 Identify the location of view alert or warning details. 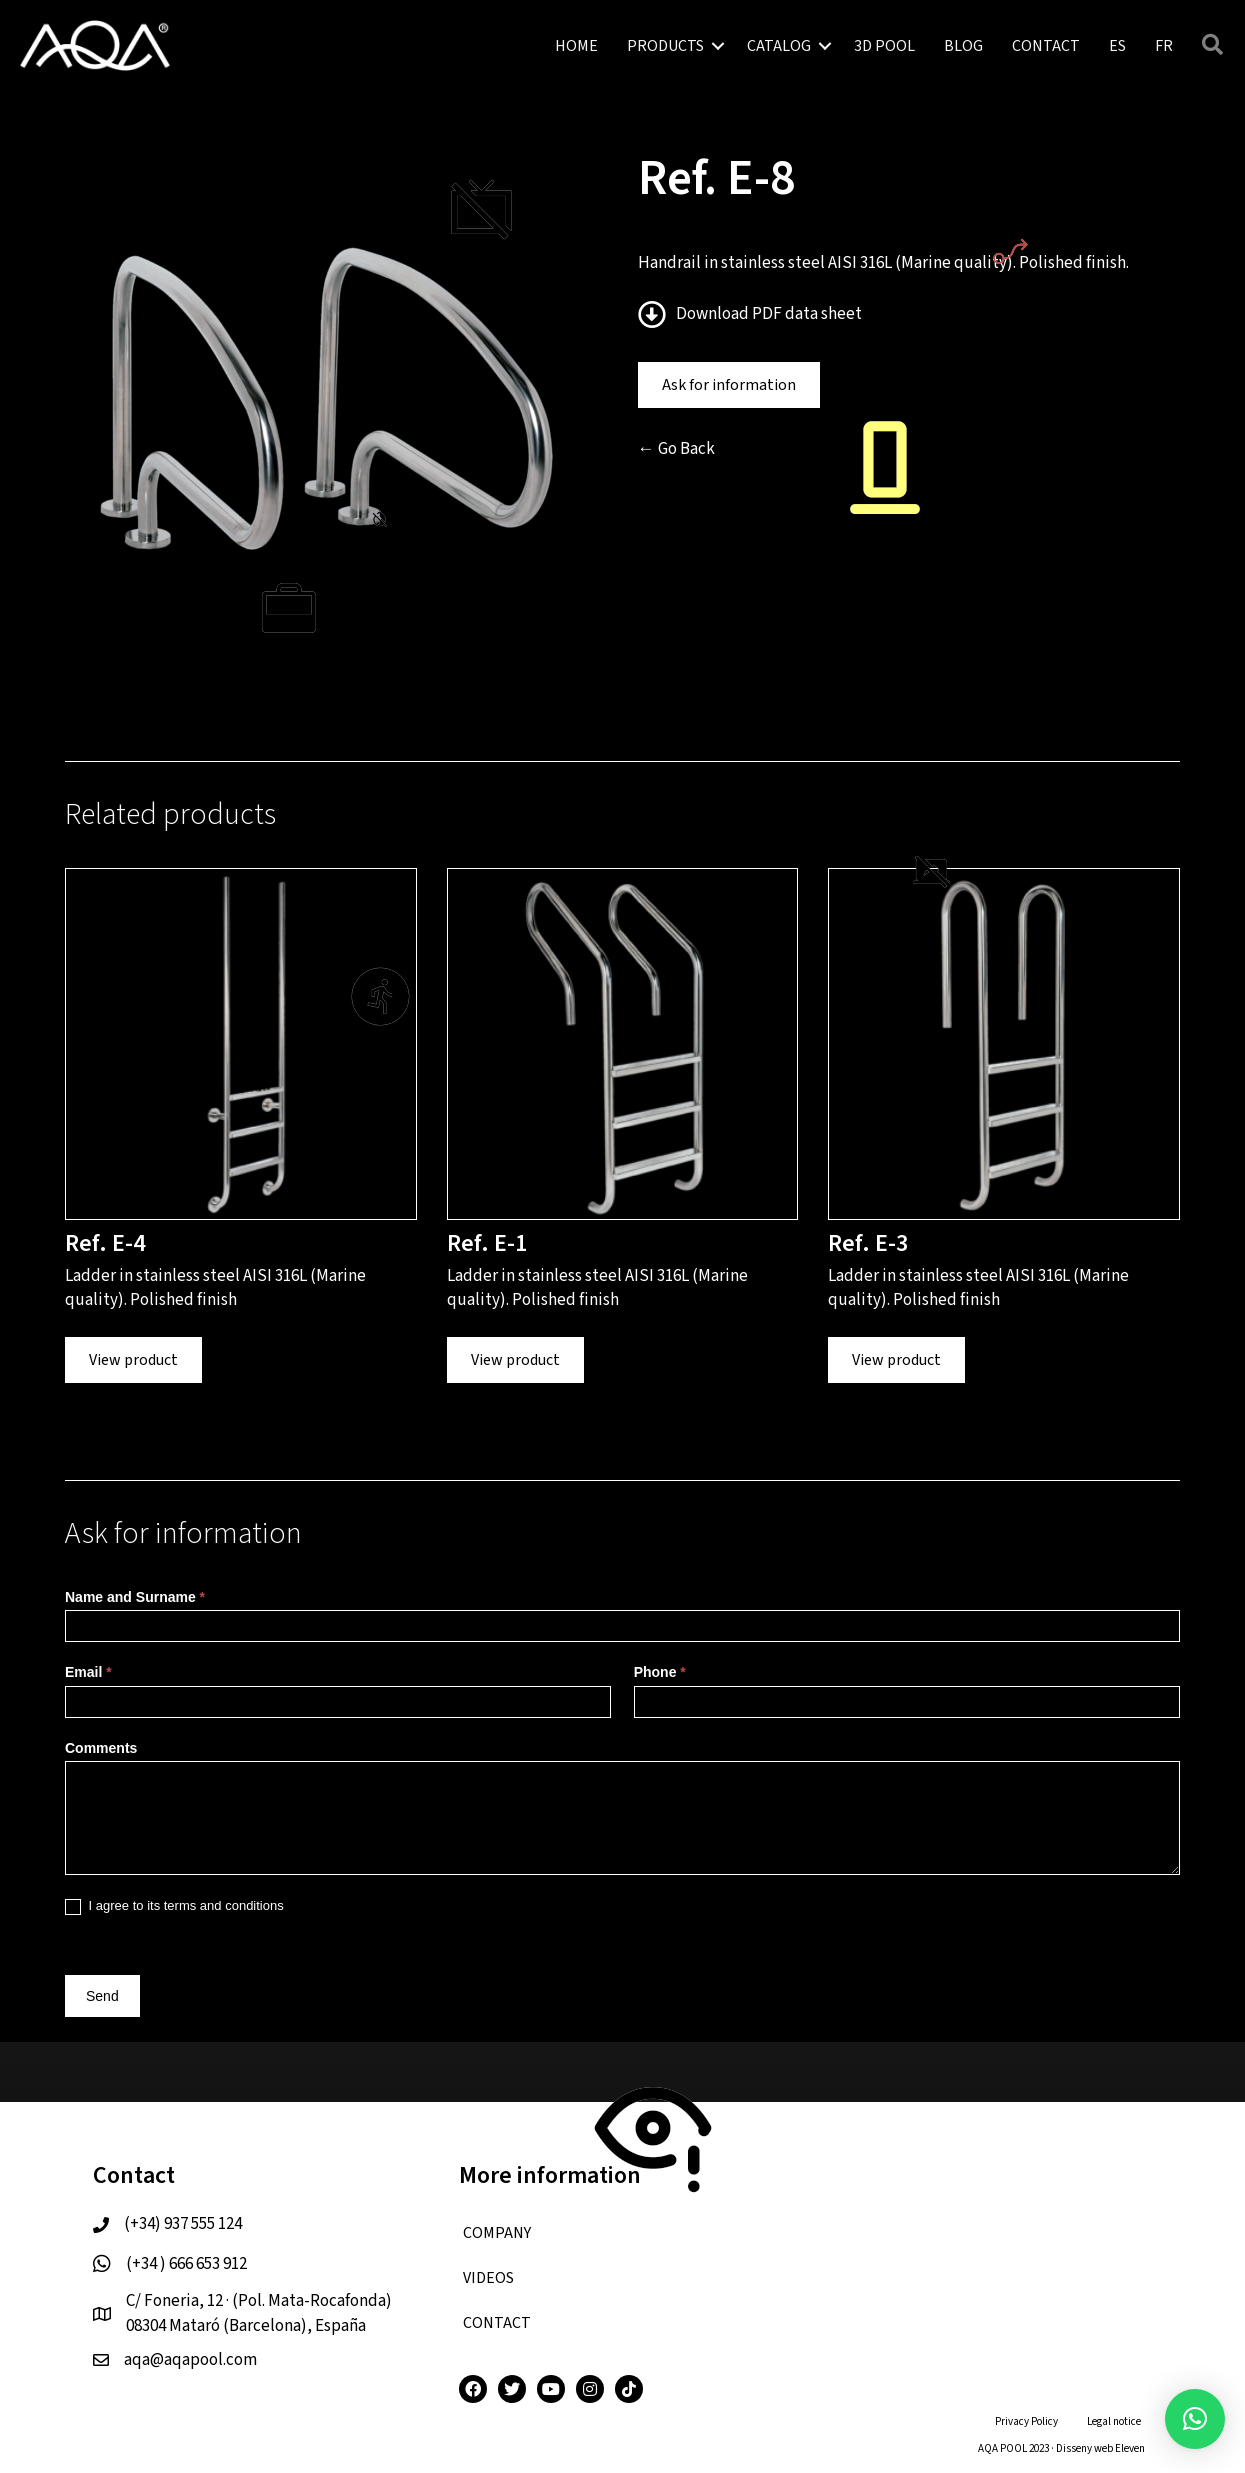
(653, 2128).